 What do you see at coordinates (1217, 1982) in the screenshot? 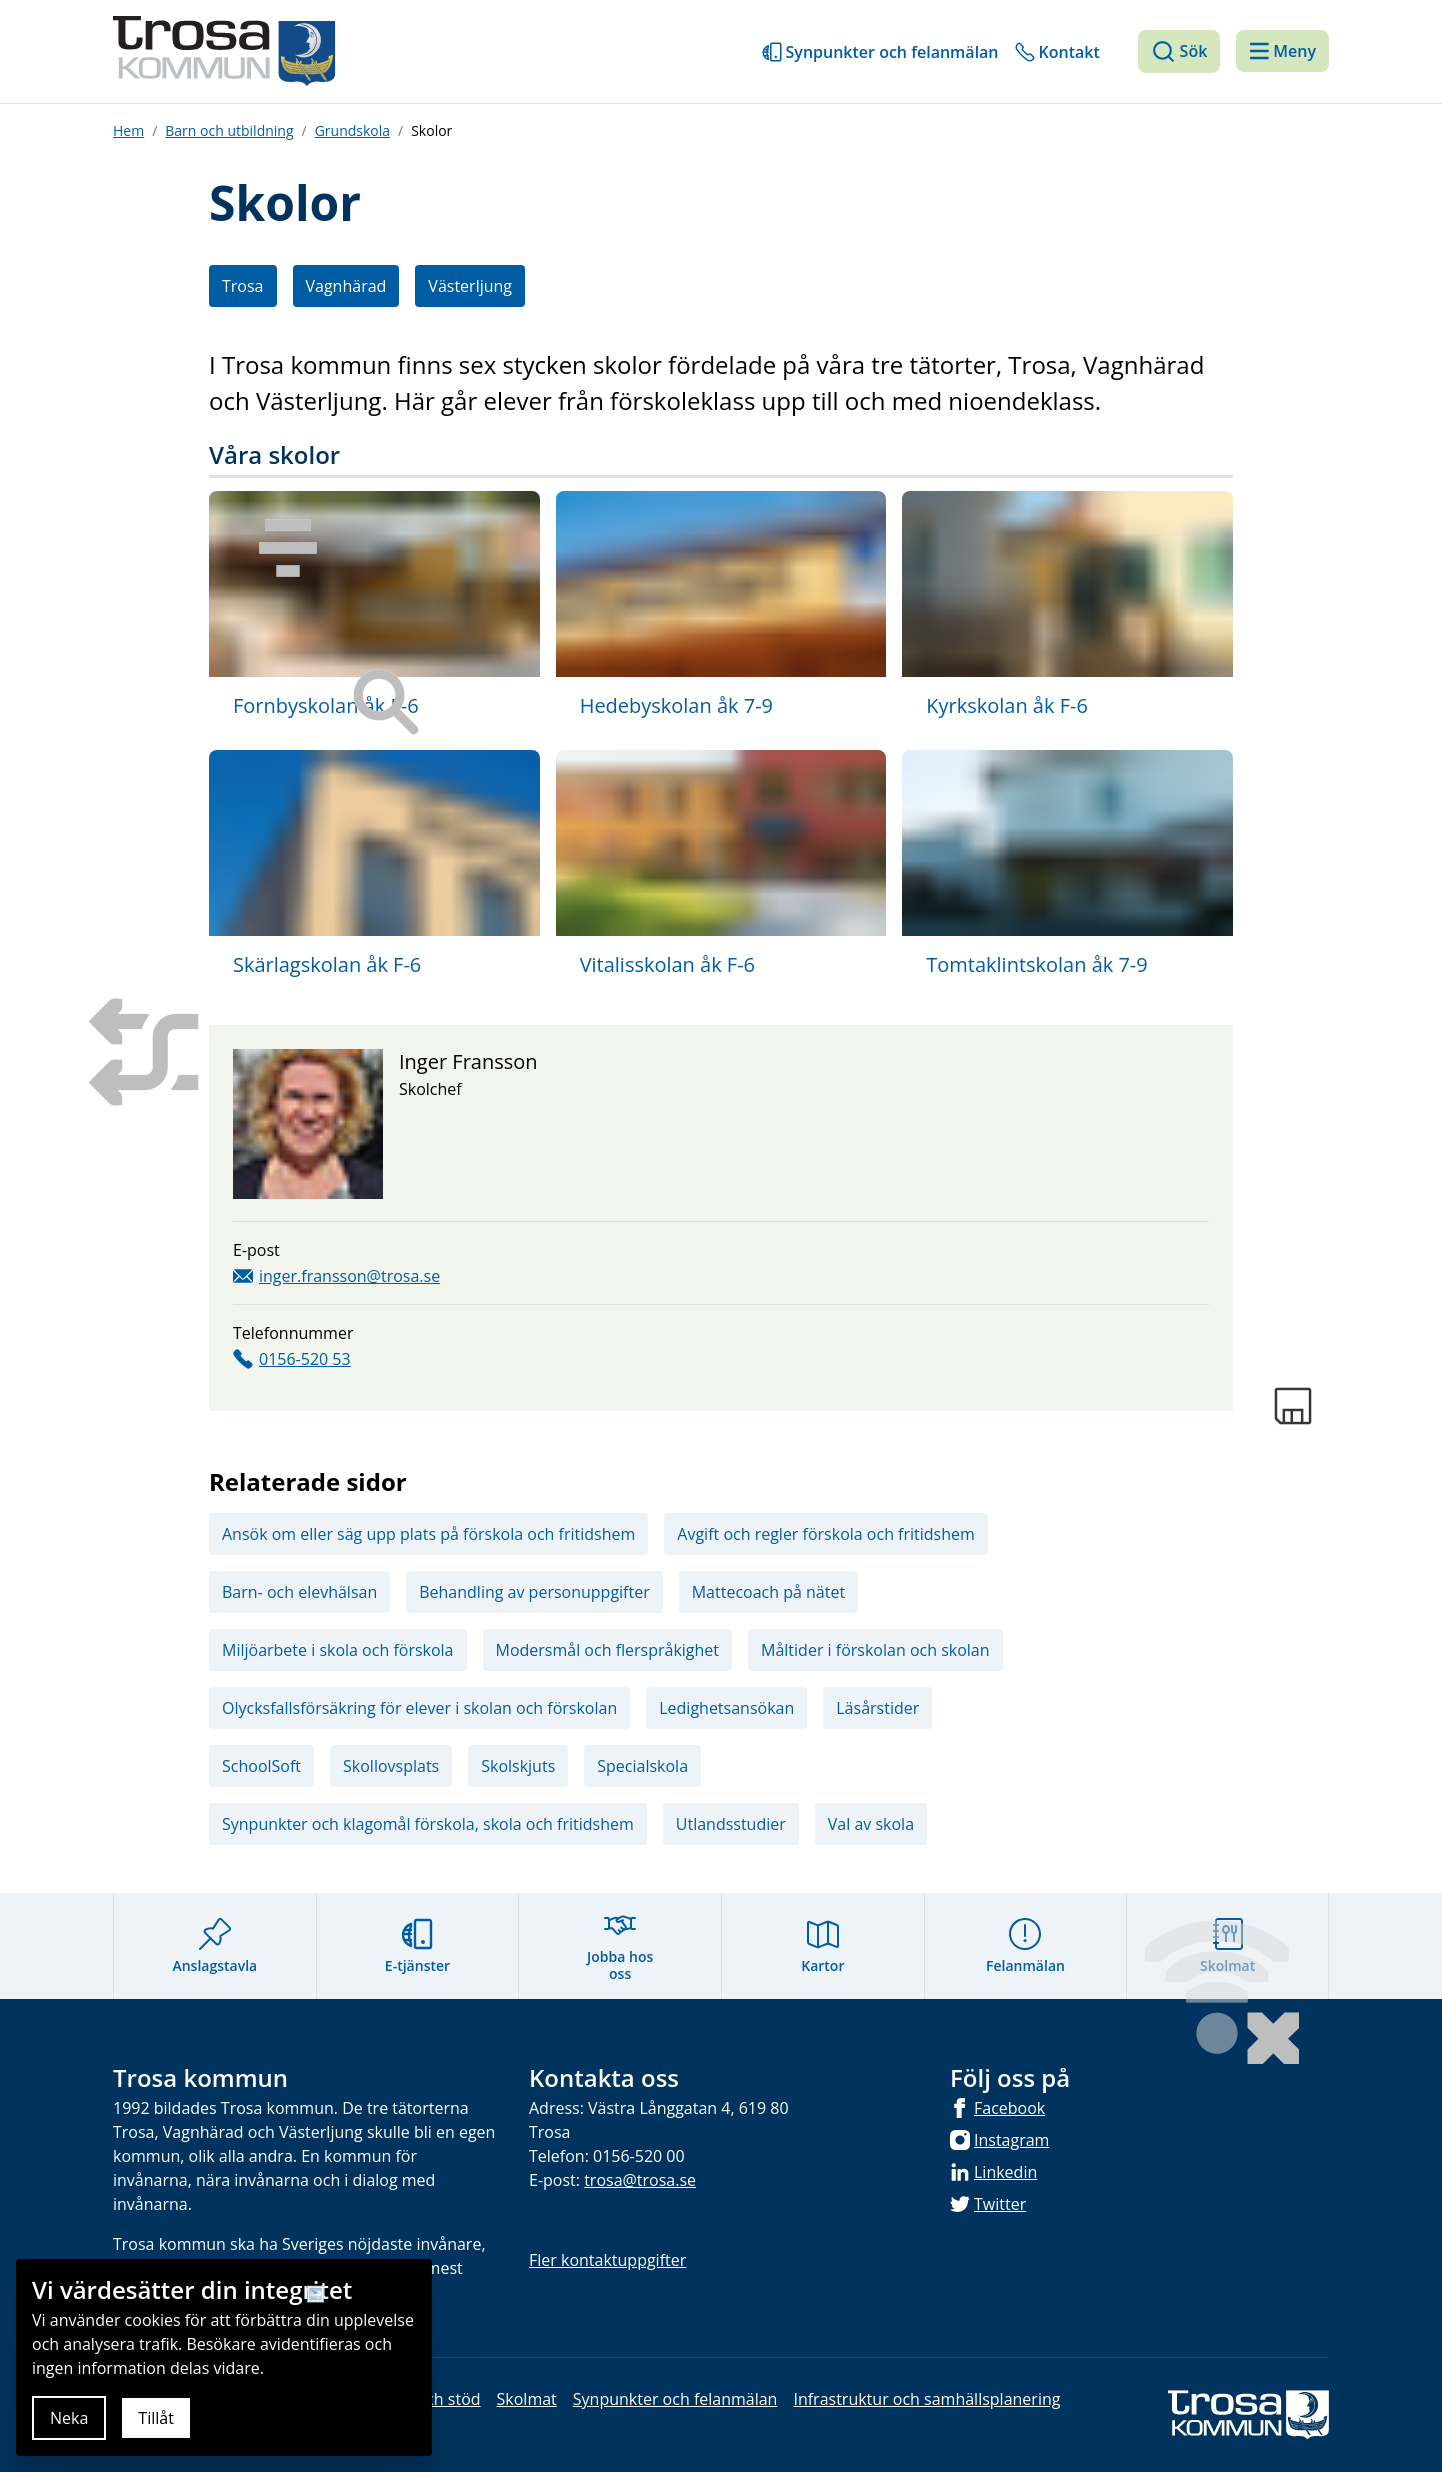
I see `indicates no wireless network connection` at bounding box center [1217, 1982].